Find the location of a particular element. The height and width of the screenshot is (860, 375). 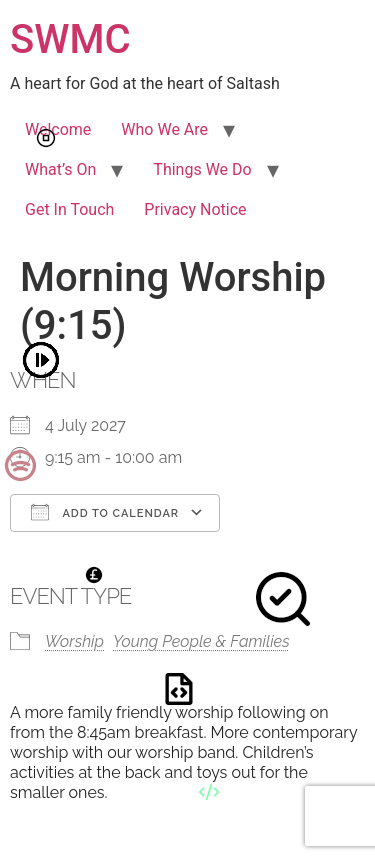

open Spotify is located at coordinates (20, 465).